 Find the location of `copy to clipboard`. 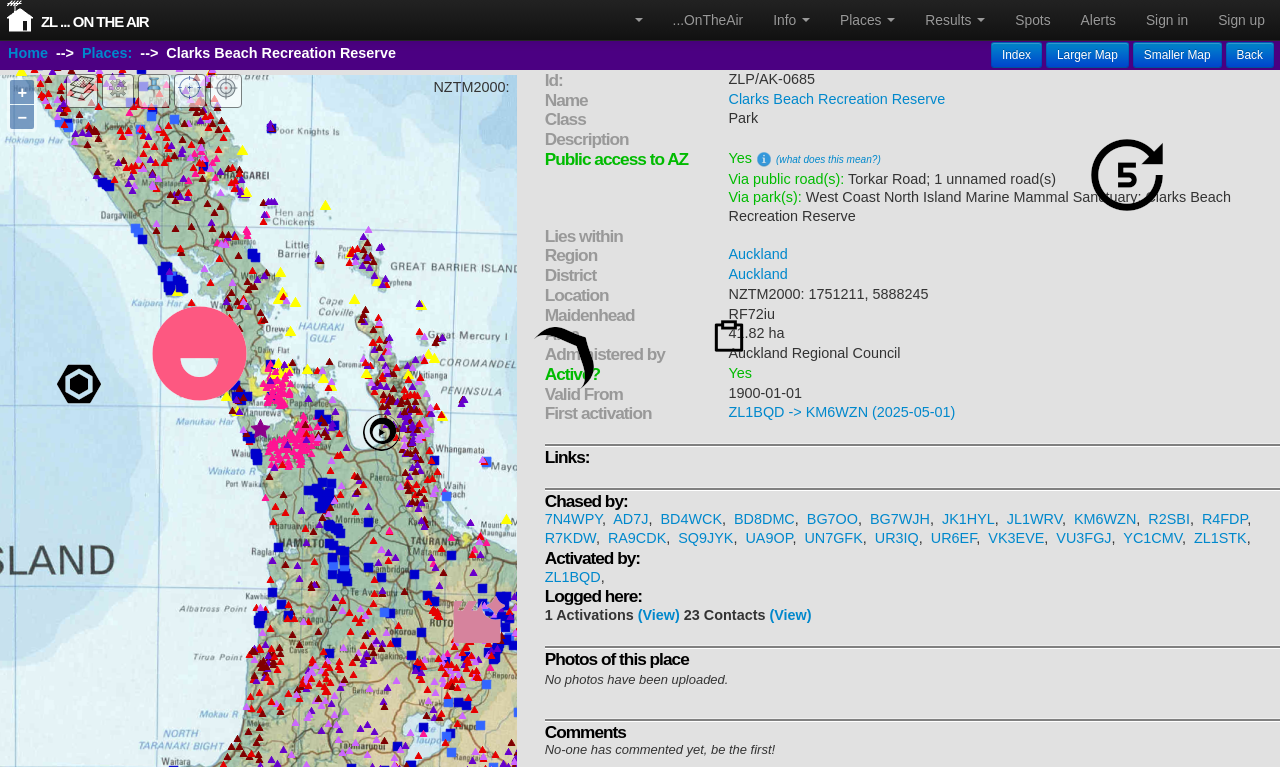

copy to clipboard is located at coordinates (729, 336).